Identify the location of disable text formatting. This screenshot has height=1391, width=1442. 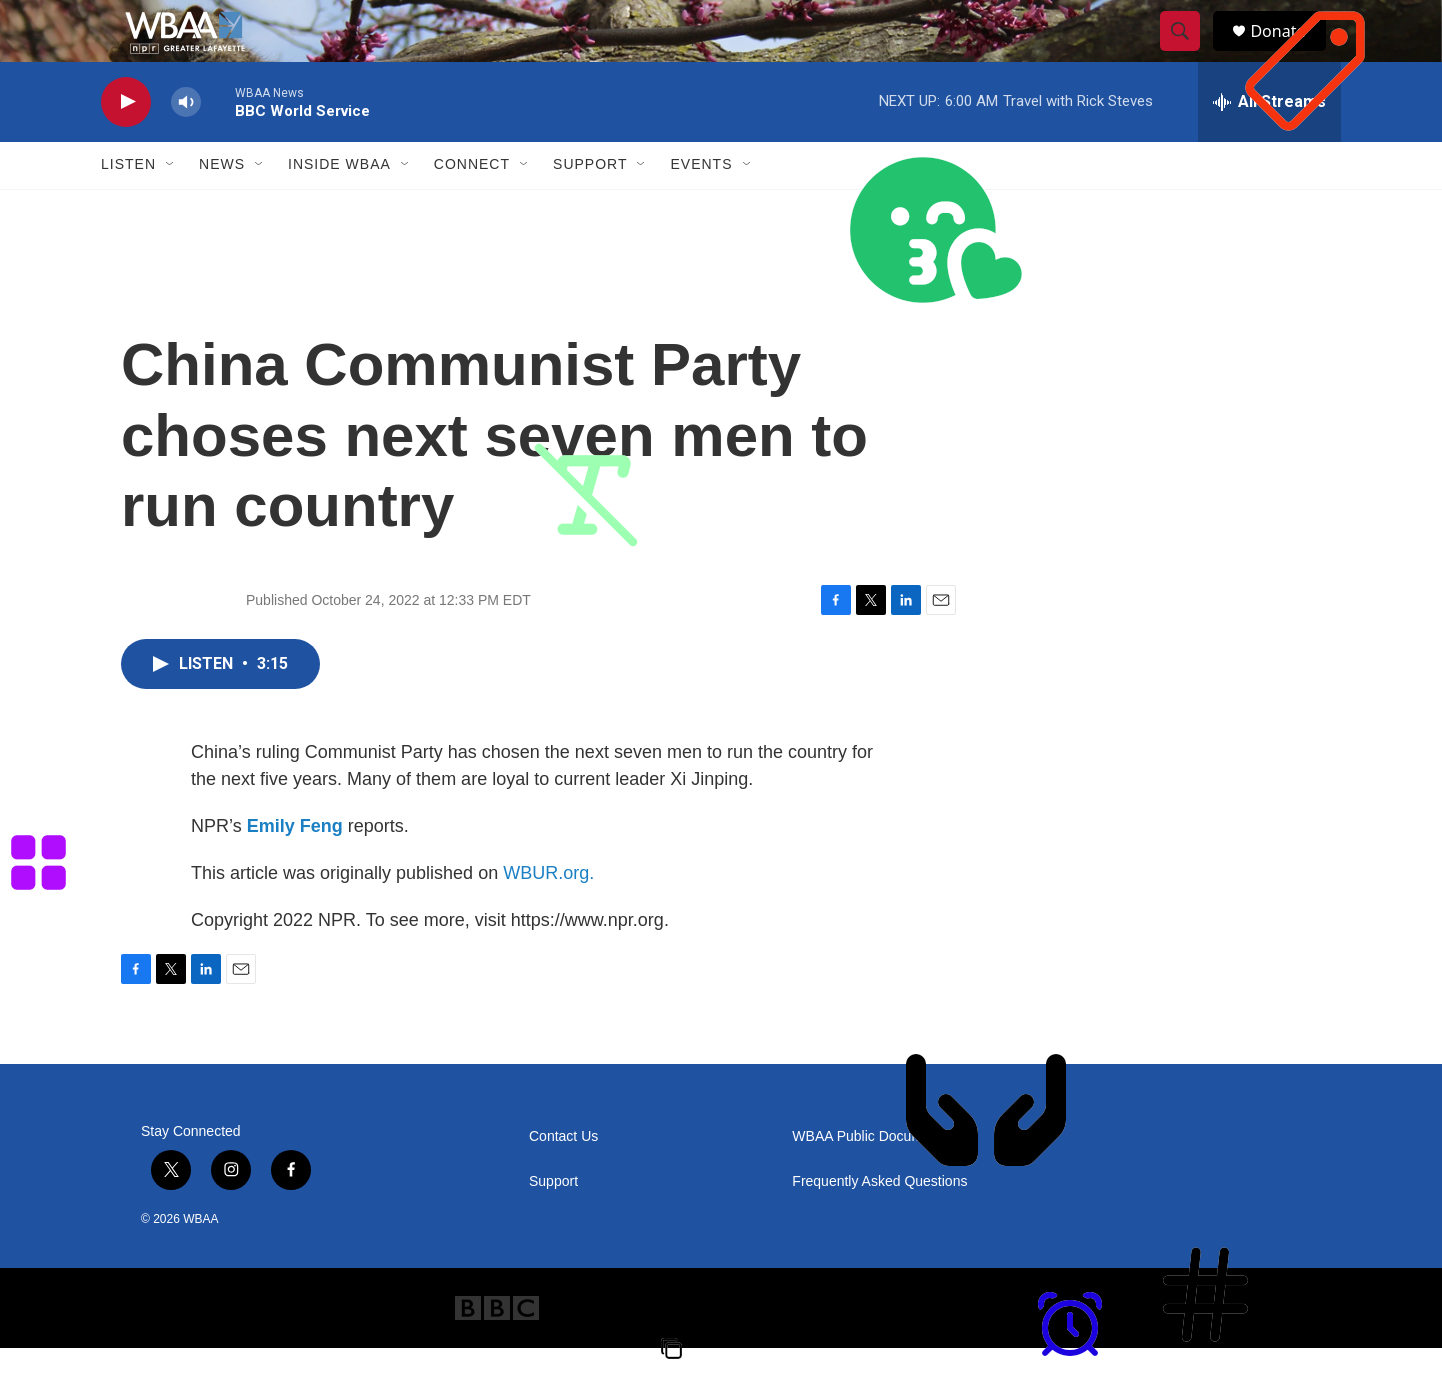
(586, 495).